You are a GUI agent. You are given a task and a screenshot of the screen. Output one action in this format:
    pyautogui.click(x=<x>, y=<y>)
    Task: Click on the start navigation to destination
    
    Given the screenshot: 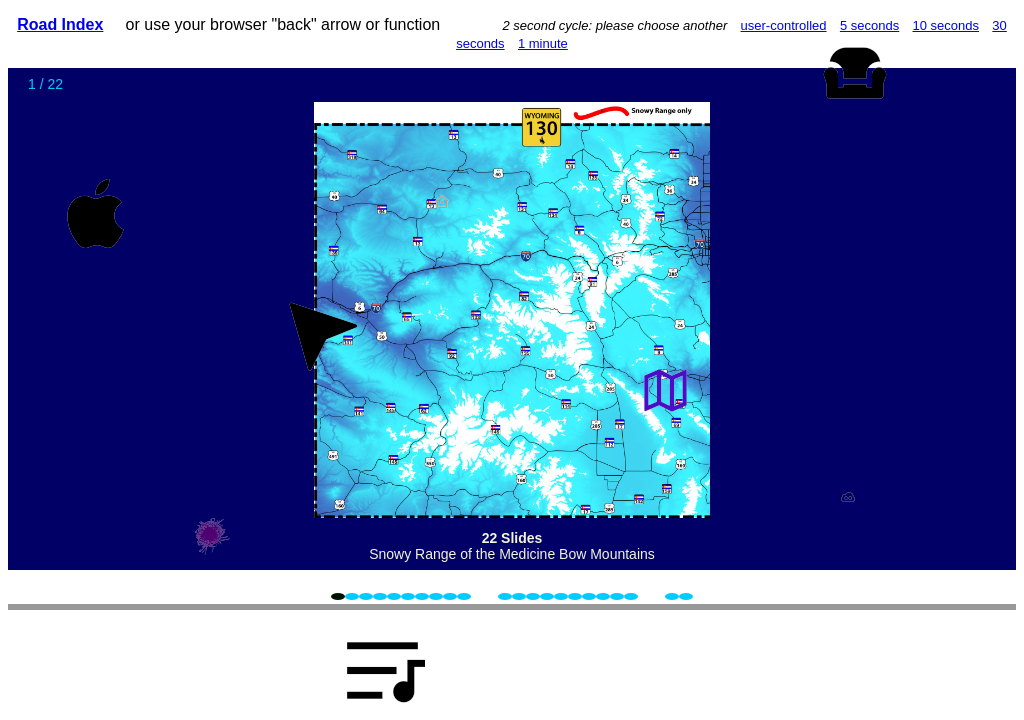 What is the action you would take?
    pyautogui.click(x=323, y=336)
    